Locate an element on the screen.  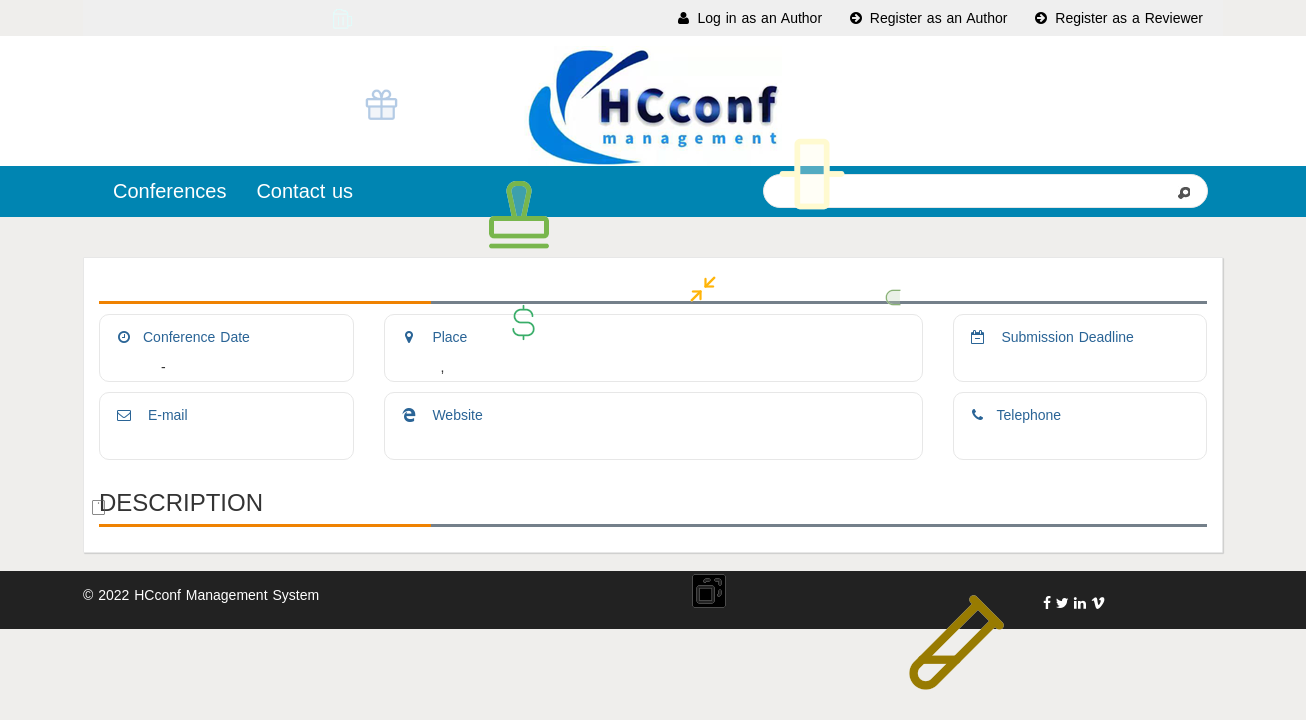
indicates a proper subset relationship in mathematical notation is located at coordinates (893, 297).